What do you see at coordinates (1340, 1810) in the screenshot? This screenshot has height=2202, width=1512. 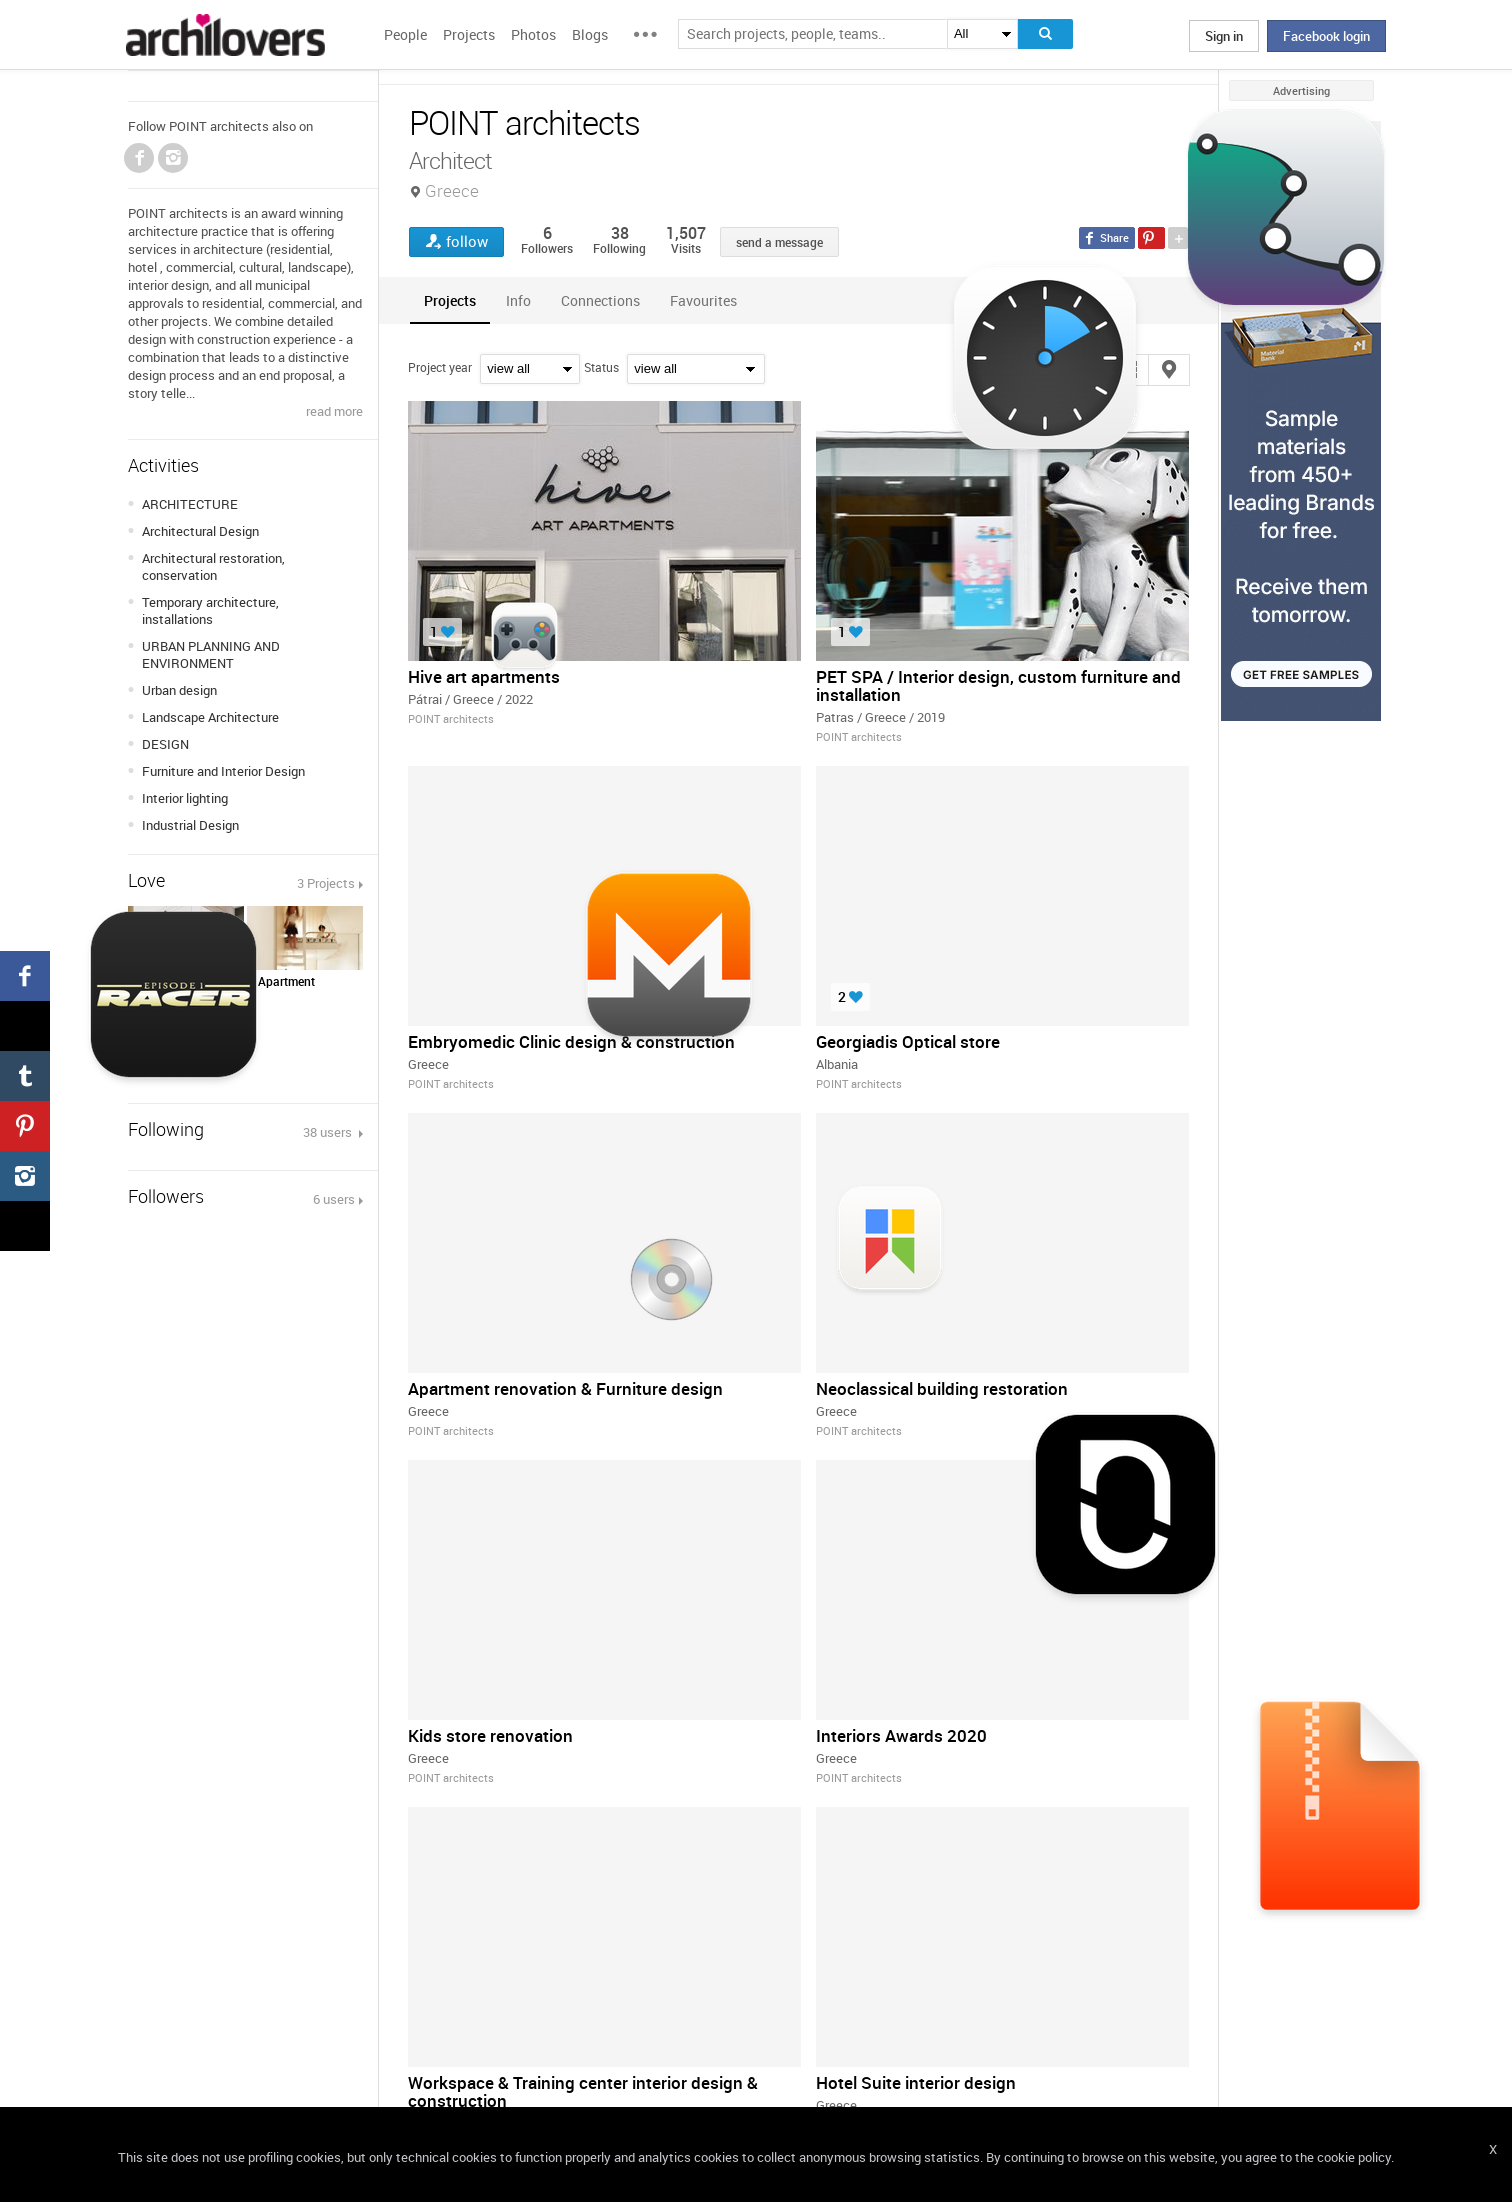 I see `a compressed tzo archive file` at bounding box center [1340, 1810].